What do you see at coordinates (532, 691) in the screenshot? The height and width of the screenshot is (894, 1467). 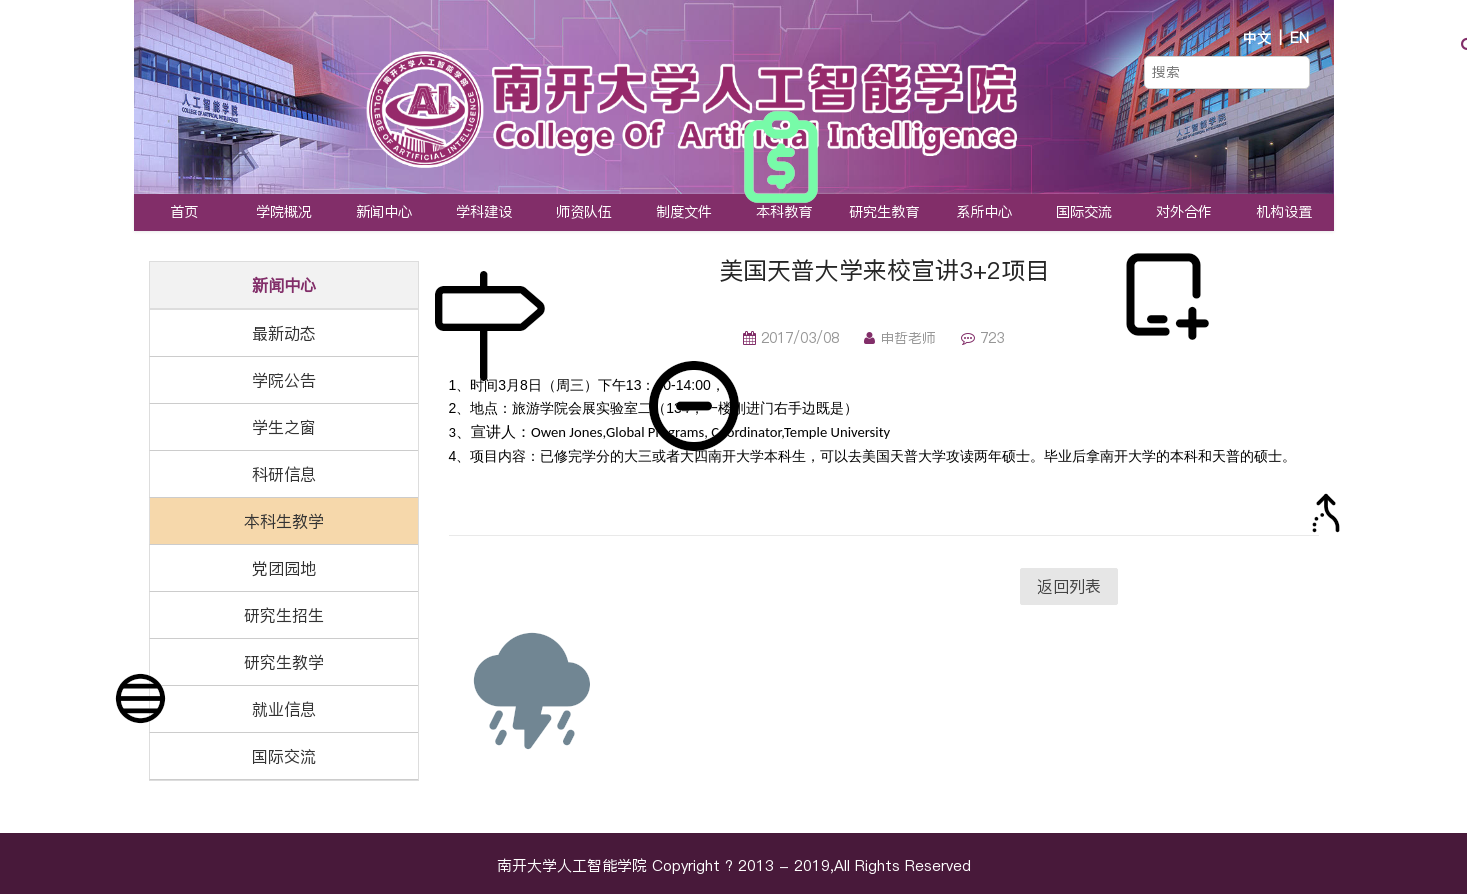 I see `indicates thunderstorm weather conditions` at bounding box center [532, 691].